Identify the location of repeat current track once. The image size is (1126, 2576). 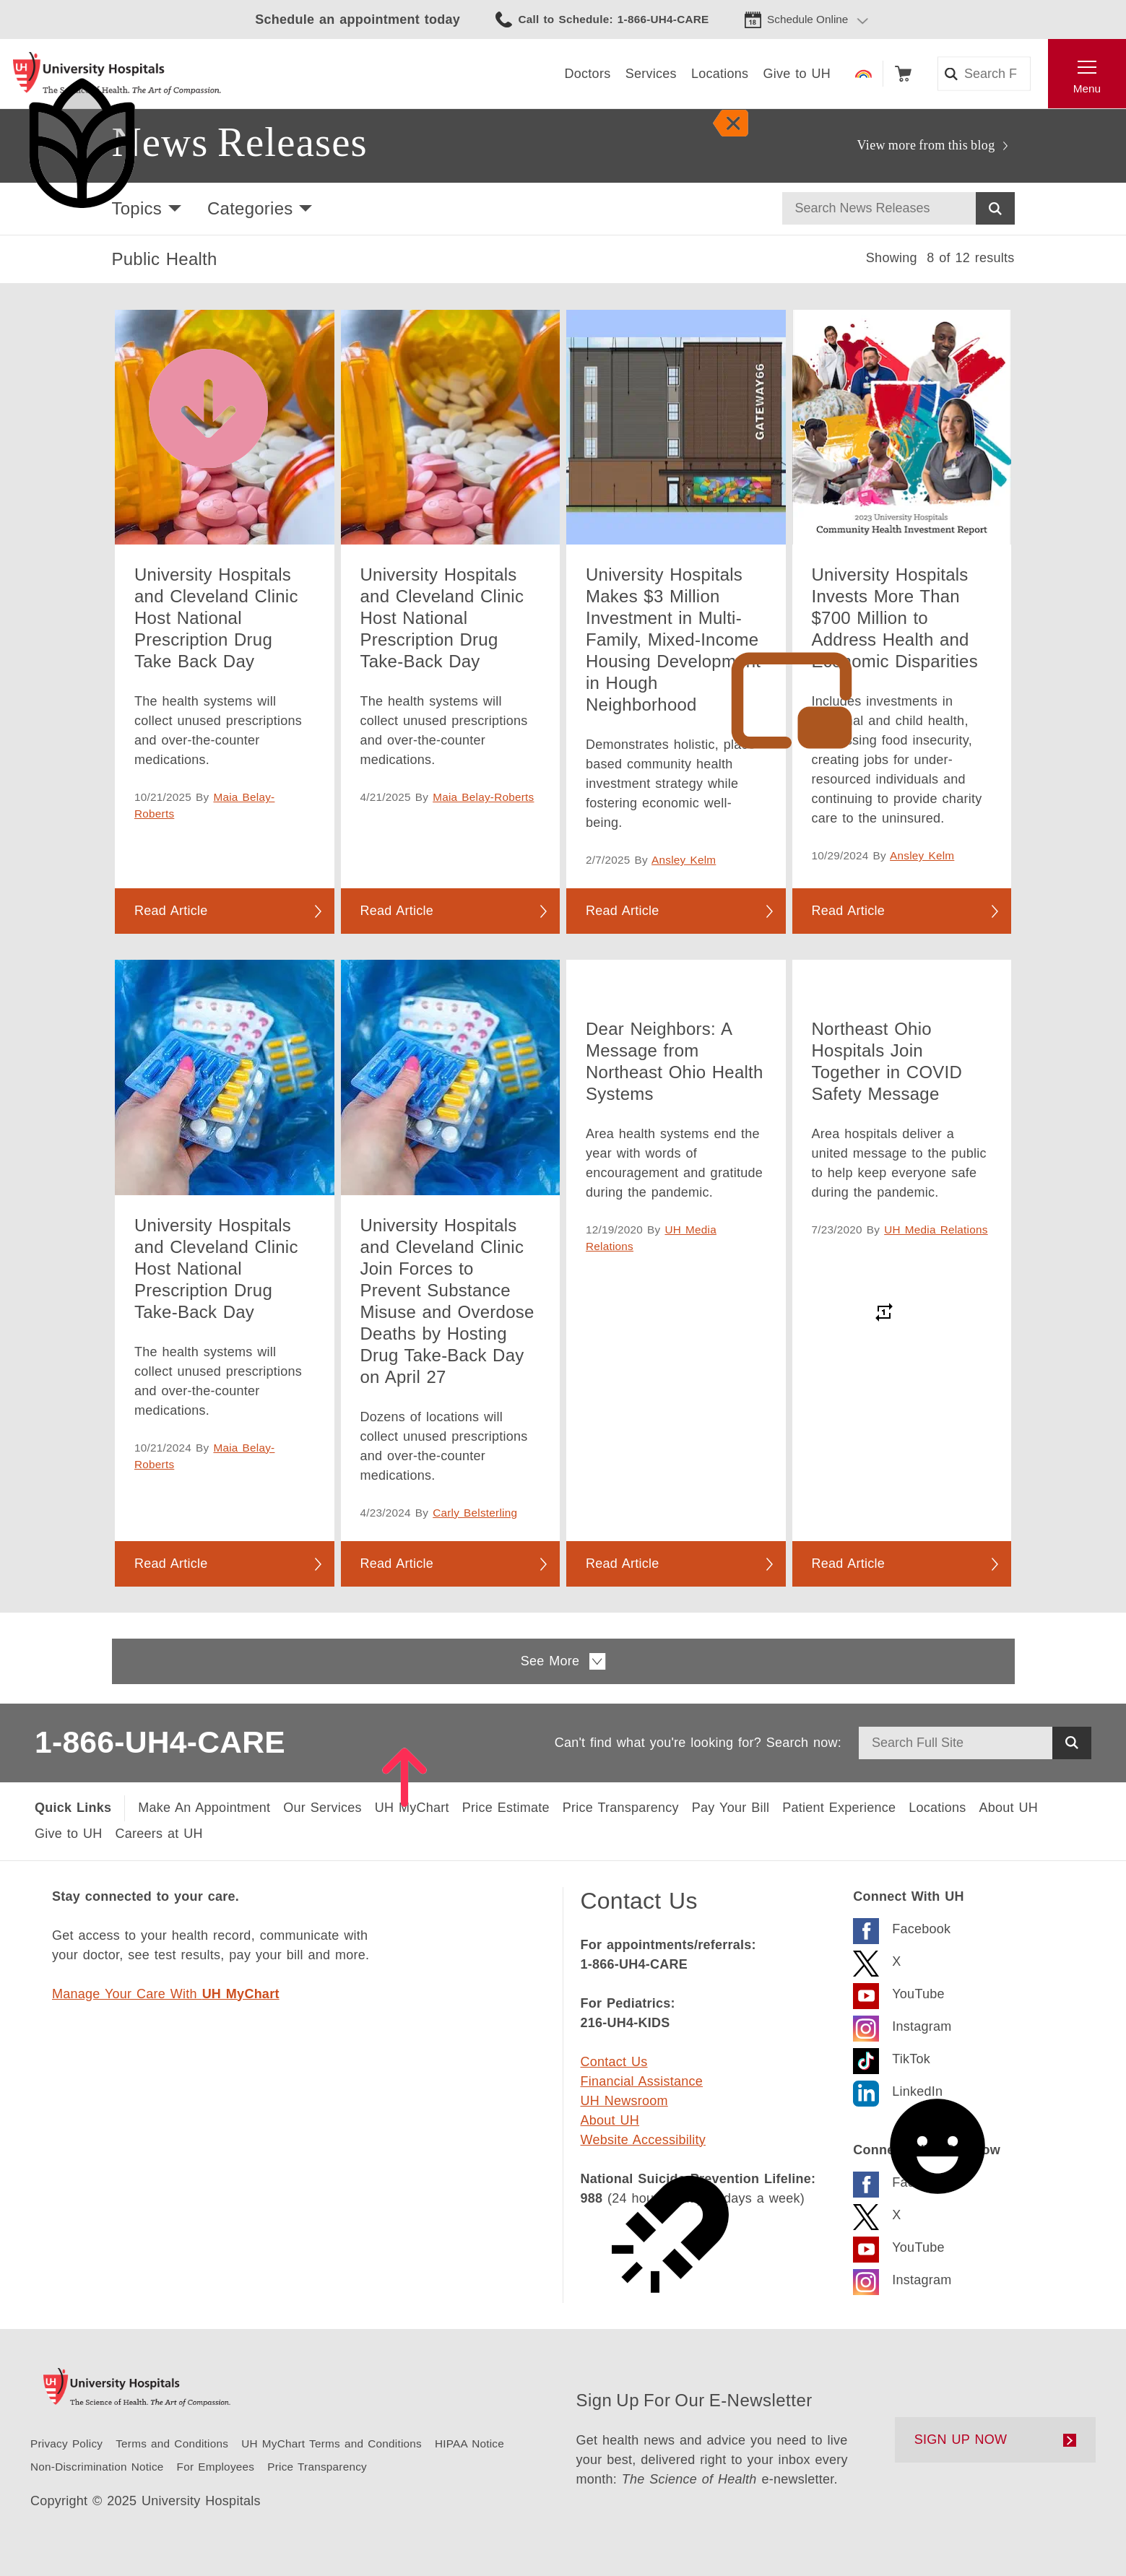
(884, 1312).